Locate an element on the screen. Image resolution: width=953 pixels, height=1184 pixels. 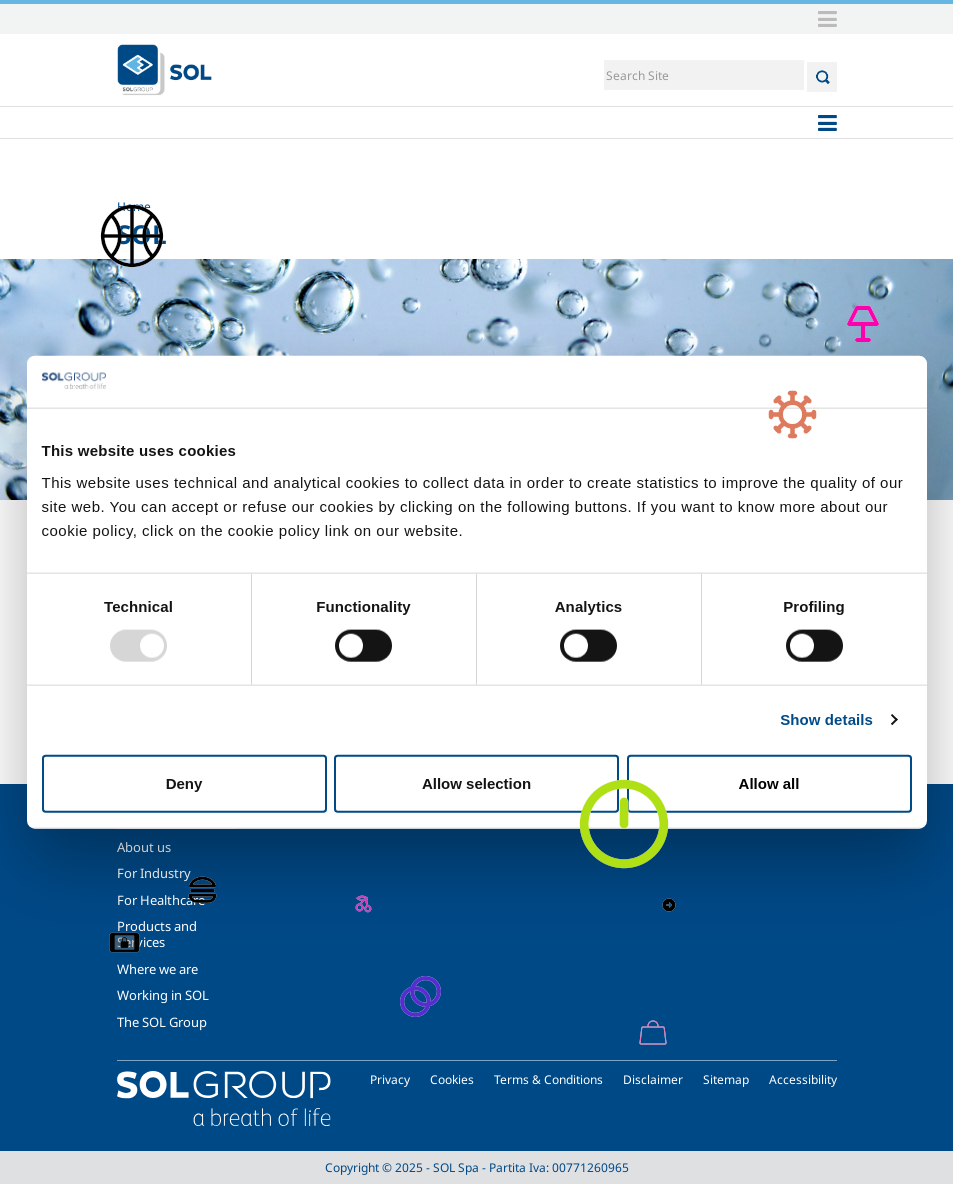
proceed to the next step is located at coordinates (669, 905).